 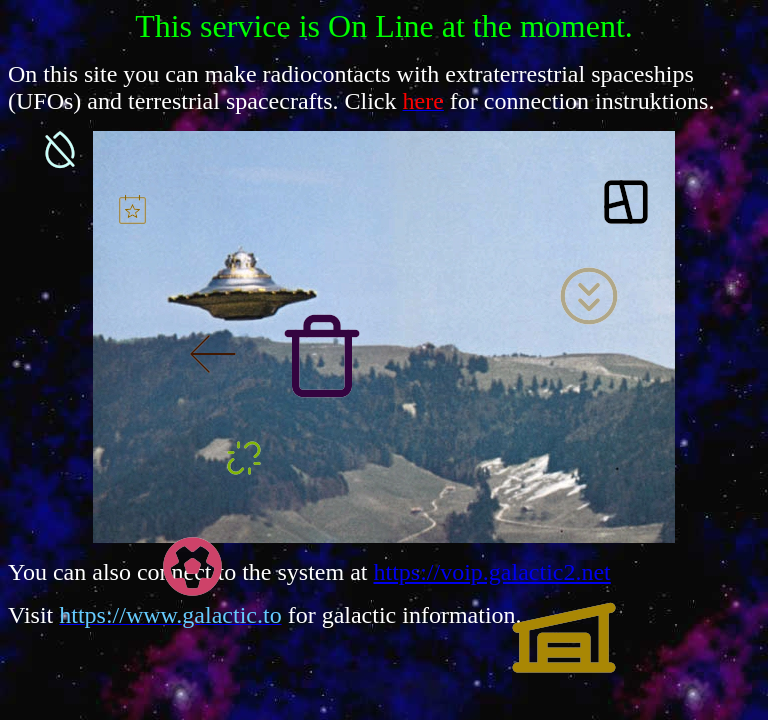 What do you see at coordinates (213, 354) in the screenshot?
I see `go back to the previous screen` at bounding box center [213, 354].